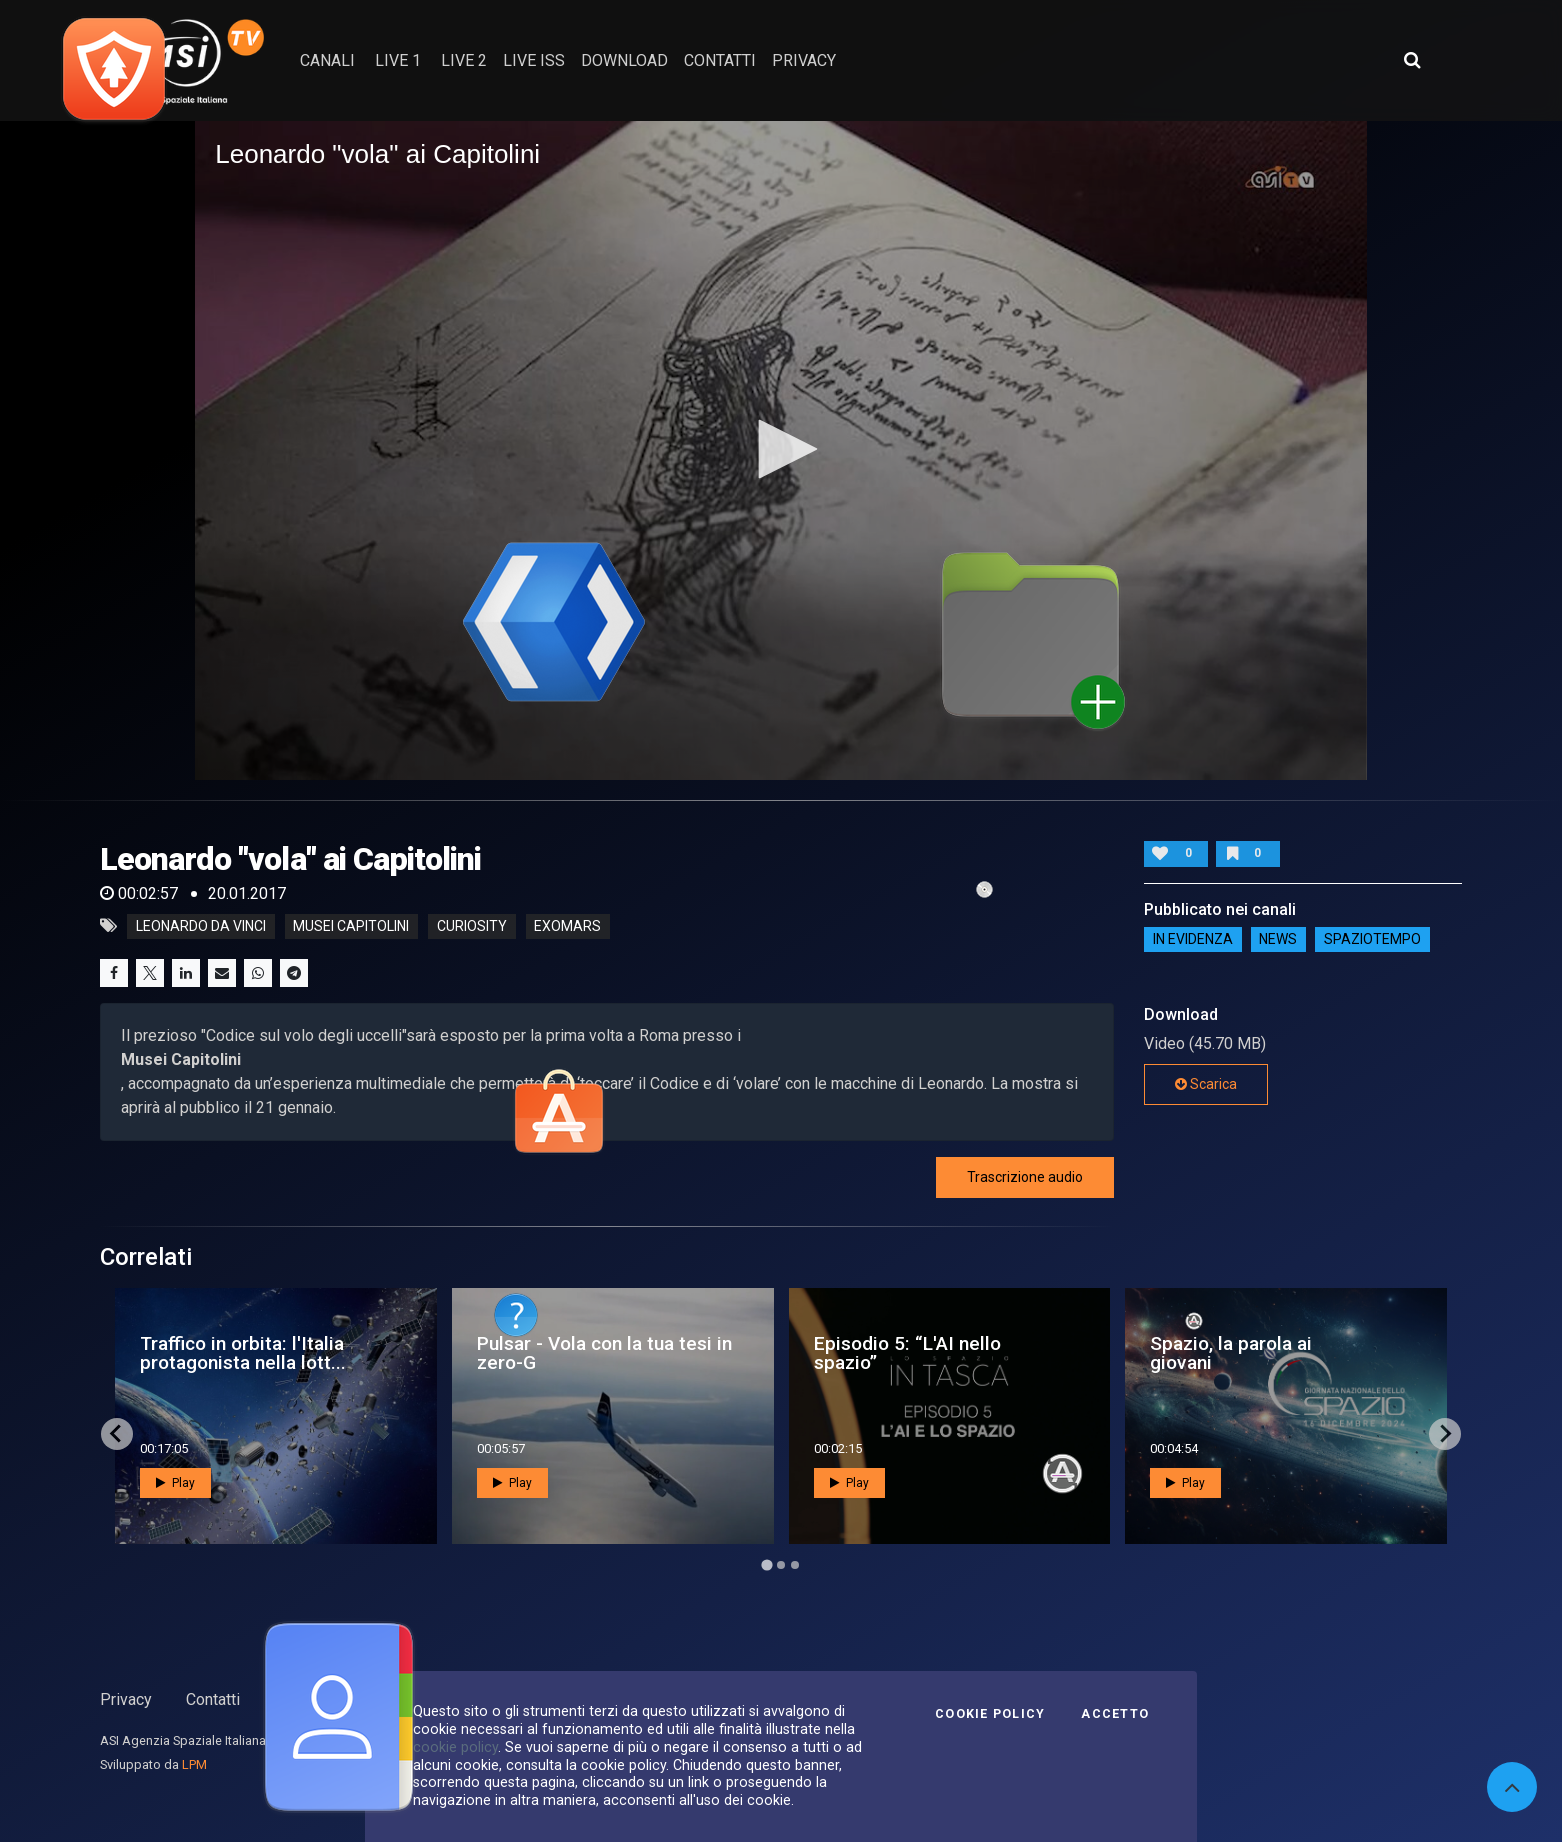  What do you see at coordinates (114, 69) in the screenshot?
I see `open firewatch app` at bounding box center [114, 69].